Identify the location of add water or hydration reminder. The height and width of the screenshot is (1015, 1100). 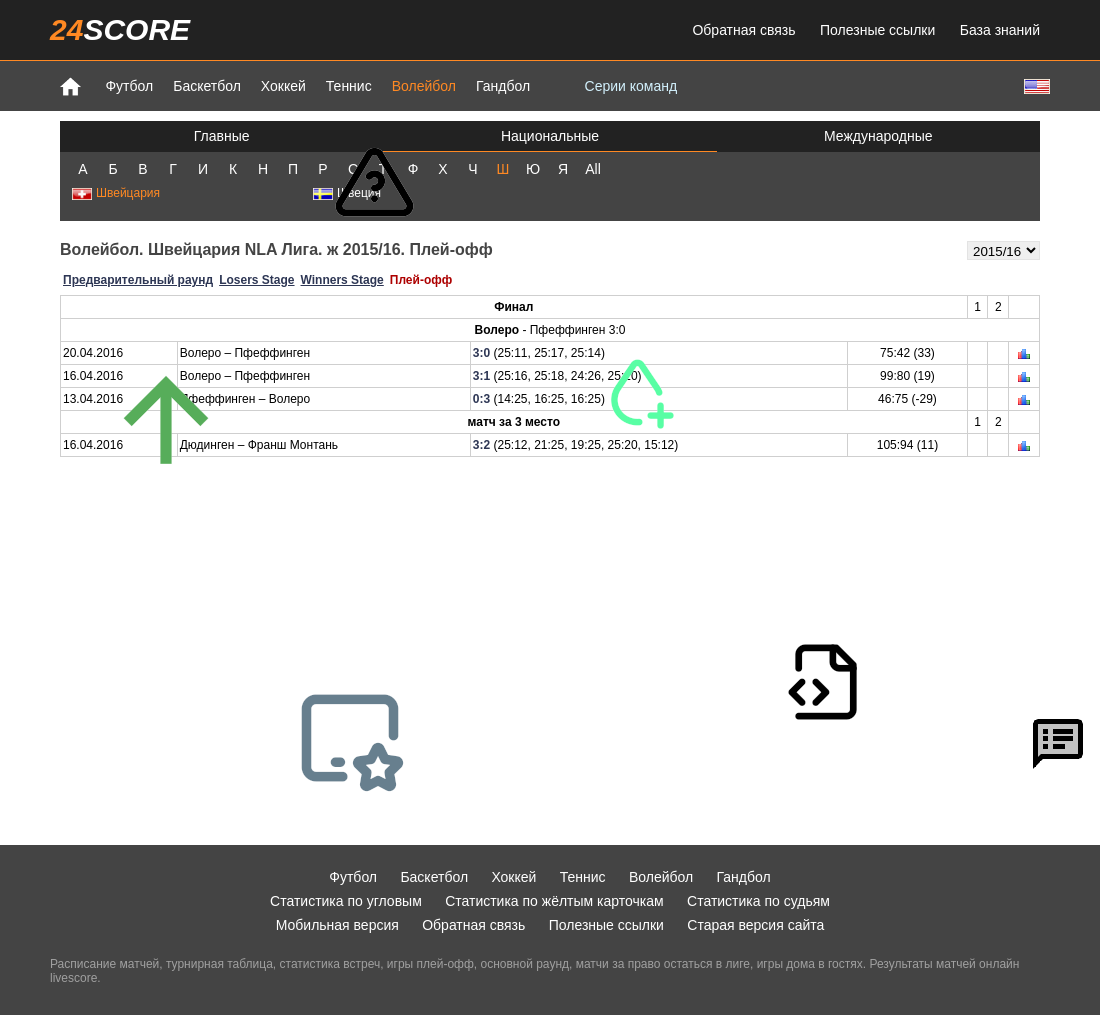
(637, 392).